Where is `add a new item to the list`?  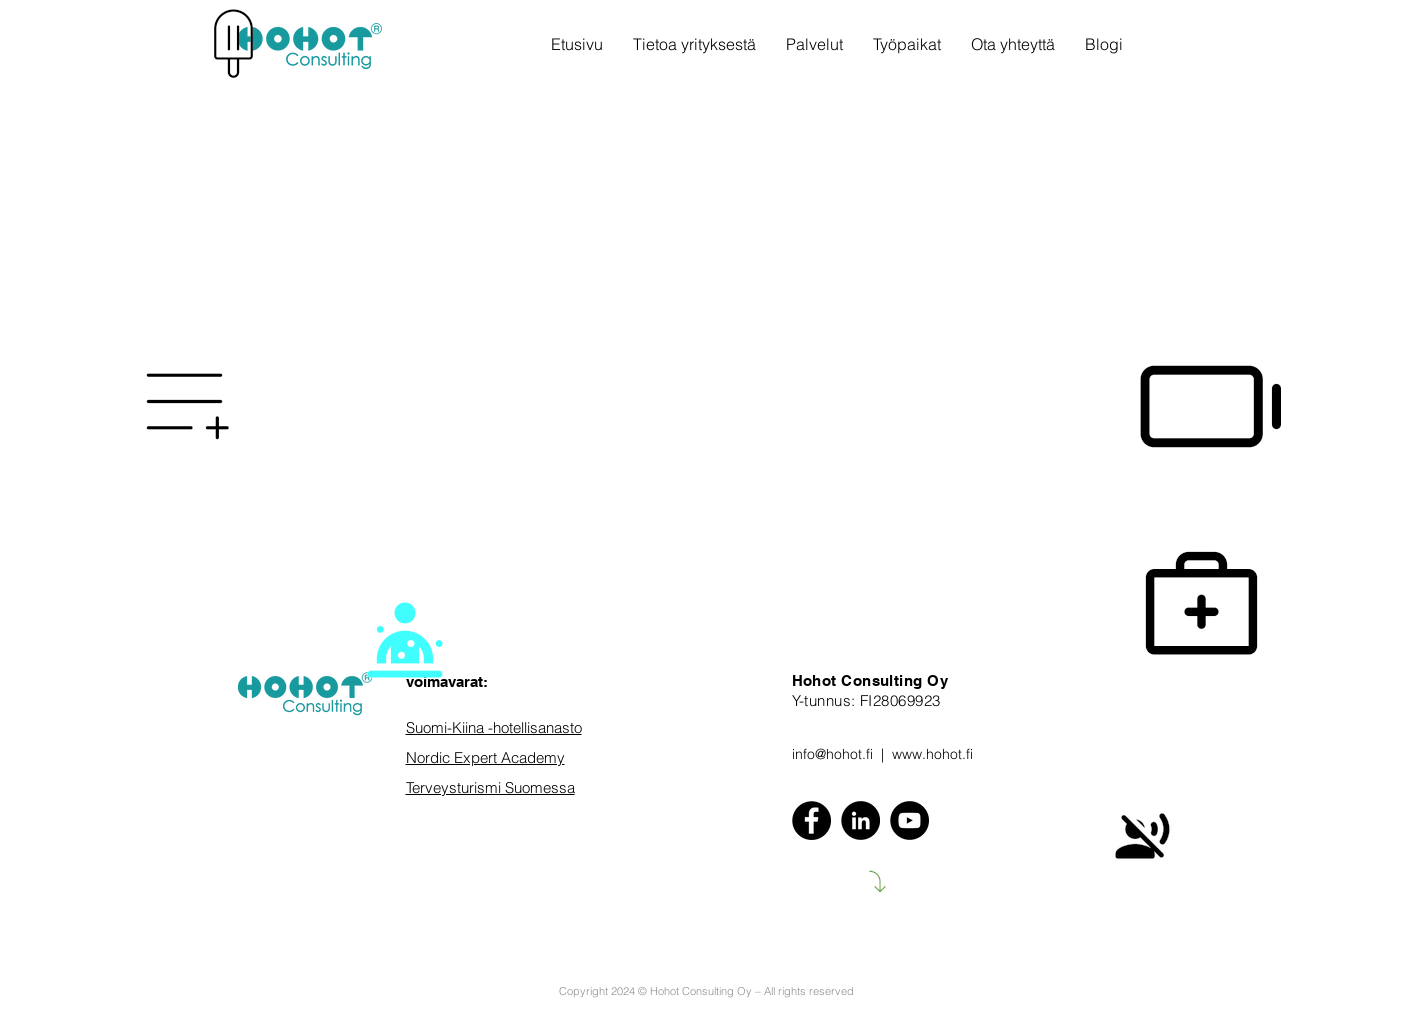
add a new item to the list is located at coordinates (184, 401).